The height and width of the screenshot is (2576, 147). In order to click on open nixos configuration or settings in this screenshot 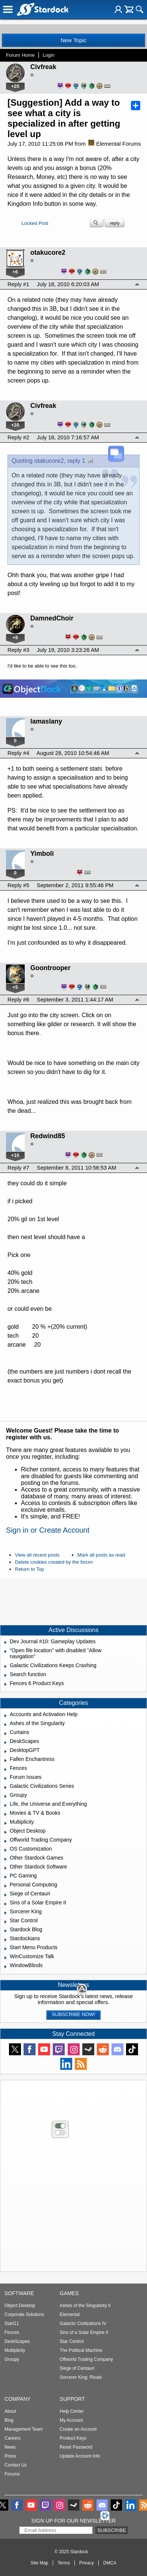, I will do `click(105, 2515)`.